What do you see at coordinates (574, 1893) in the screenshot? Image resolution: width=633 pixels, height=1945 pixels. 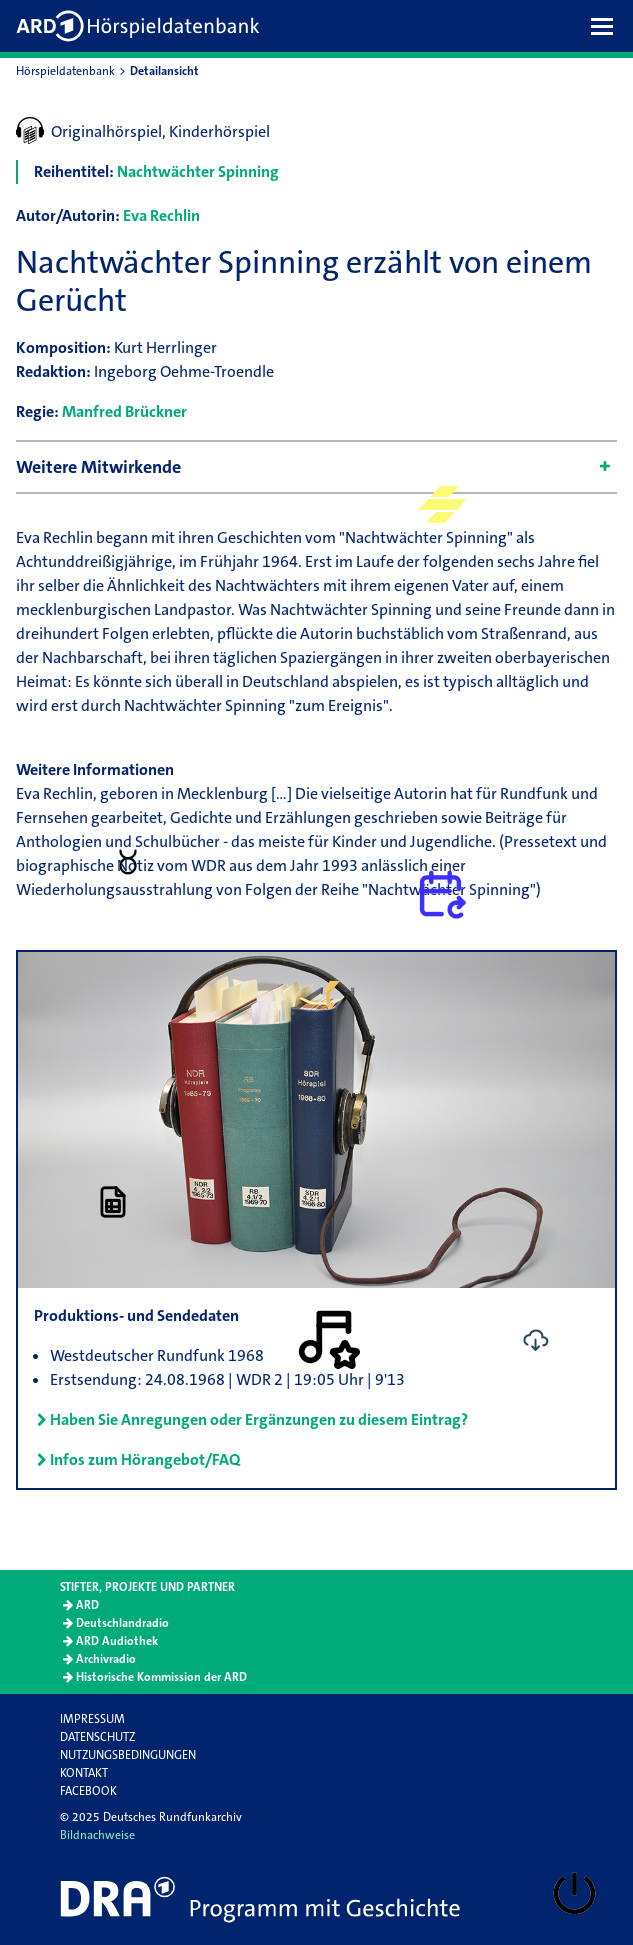 I see `turn device on or off` at bounding box center [574, 1893].